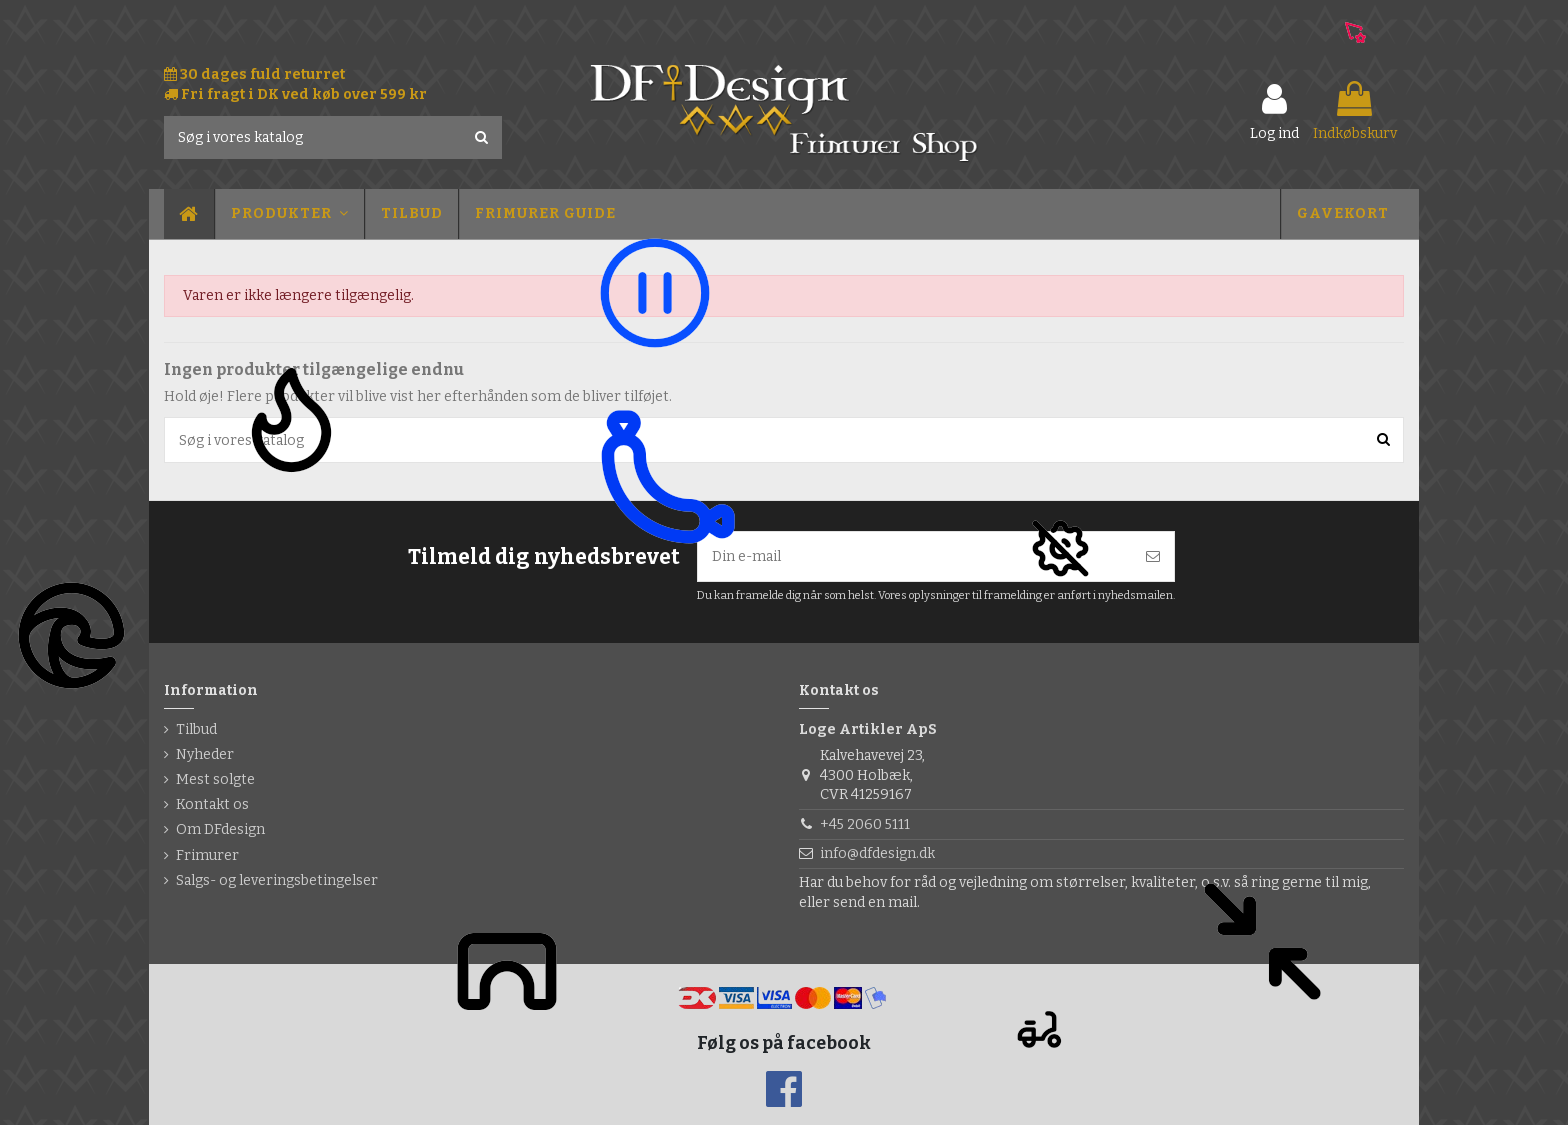  What do you see at coordinates (1354, 31) in the screenshot?
I see `add cursor action to favorites` at bounding box center [1354, 31].